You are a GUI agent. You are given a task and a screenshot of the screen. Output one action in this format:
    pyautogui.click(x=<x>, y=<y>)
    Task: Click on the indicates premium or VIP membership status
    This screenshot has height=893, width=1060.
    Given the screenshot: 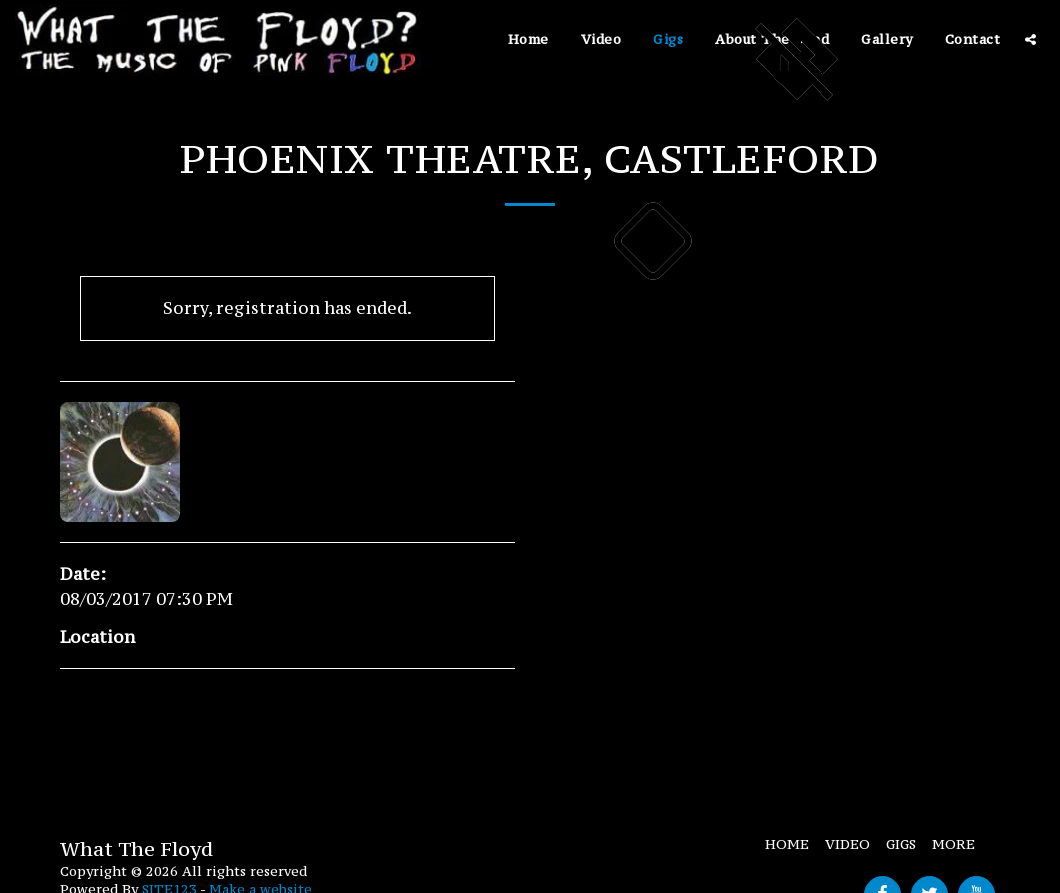 What is the action you would take?
    pyautogui.click(x=653, y=241)
    